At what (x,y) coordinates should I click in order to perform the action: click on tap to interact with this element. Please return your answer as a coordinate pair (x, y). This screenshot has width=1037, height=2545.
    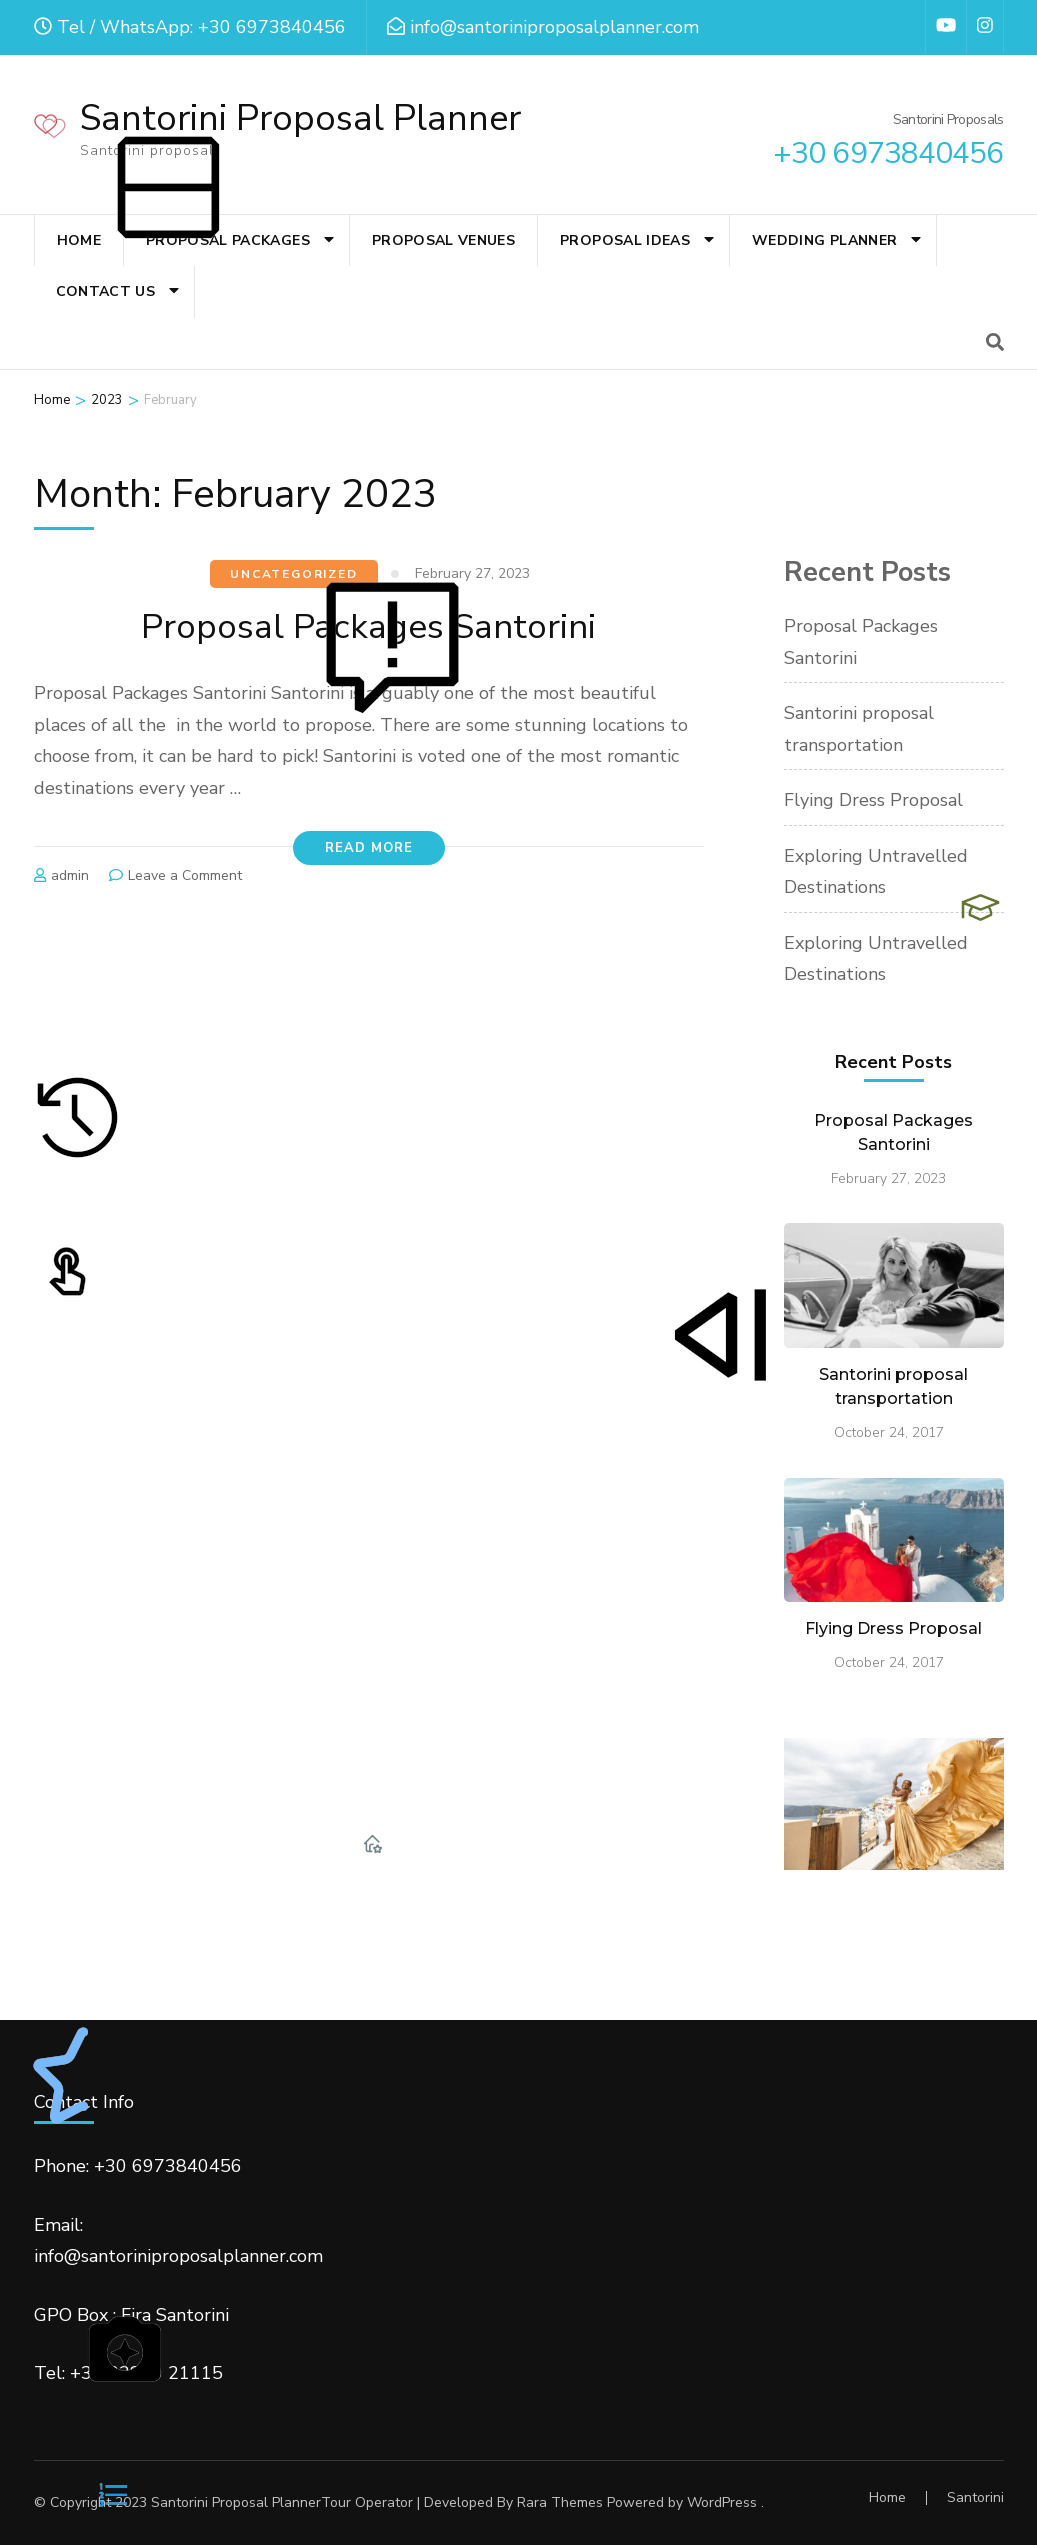
    Looking at the image, I should click on (67, 1272).